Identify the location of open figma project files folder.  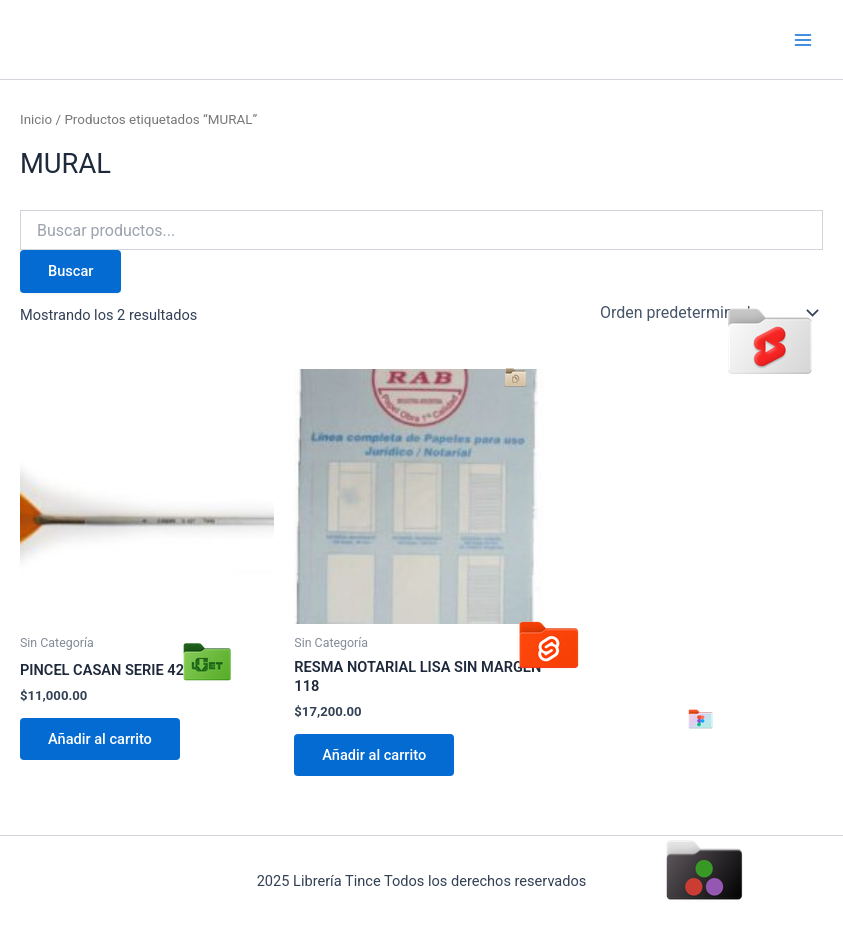
(700, 719).